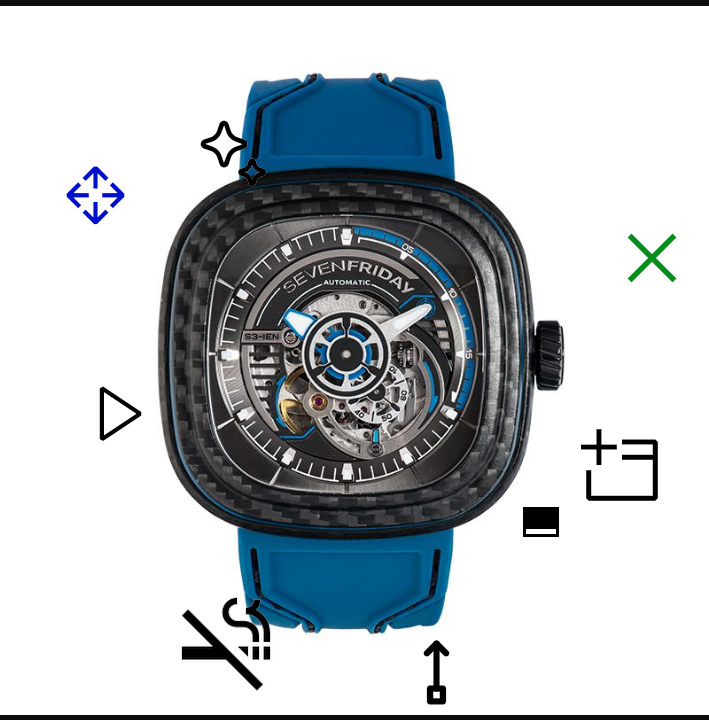  I want to click on access call-to-action banner or overlay, so click(541, 522).